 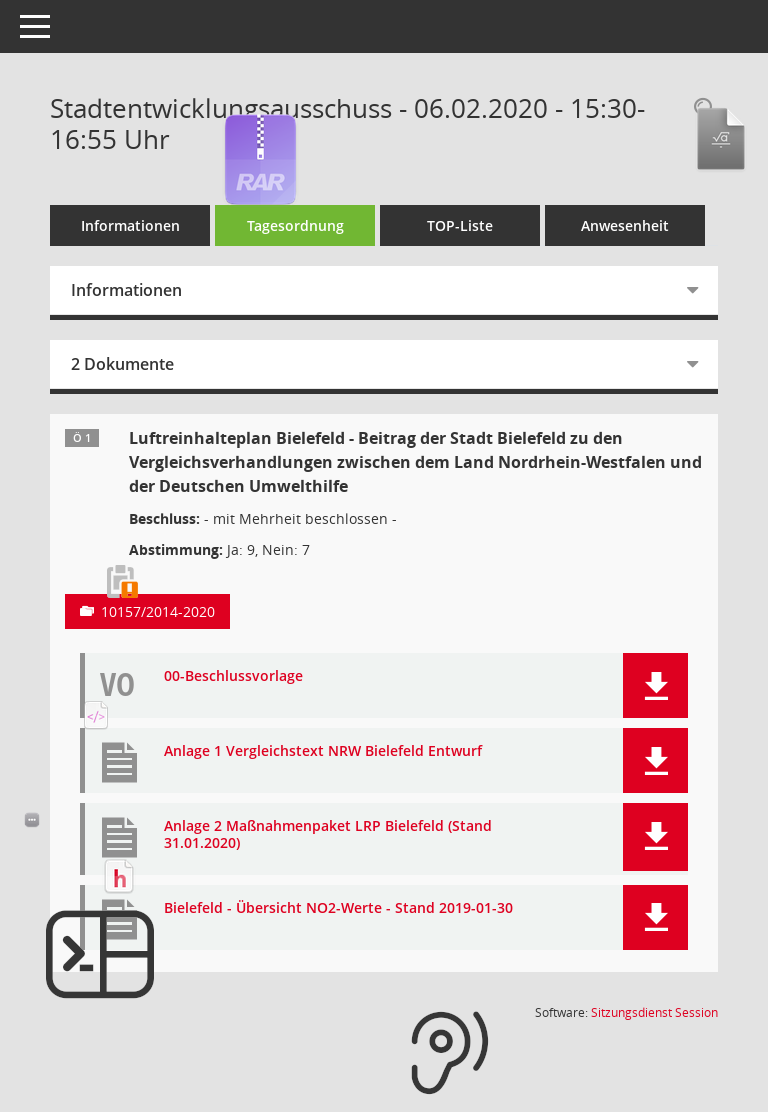 I want to click on access other or miscellaneous preferences, so click(x=32, y=820).